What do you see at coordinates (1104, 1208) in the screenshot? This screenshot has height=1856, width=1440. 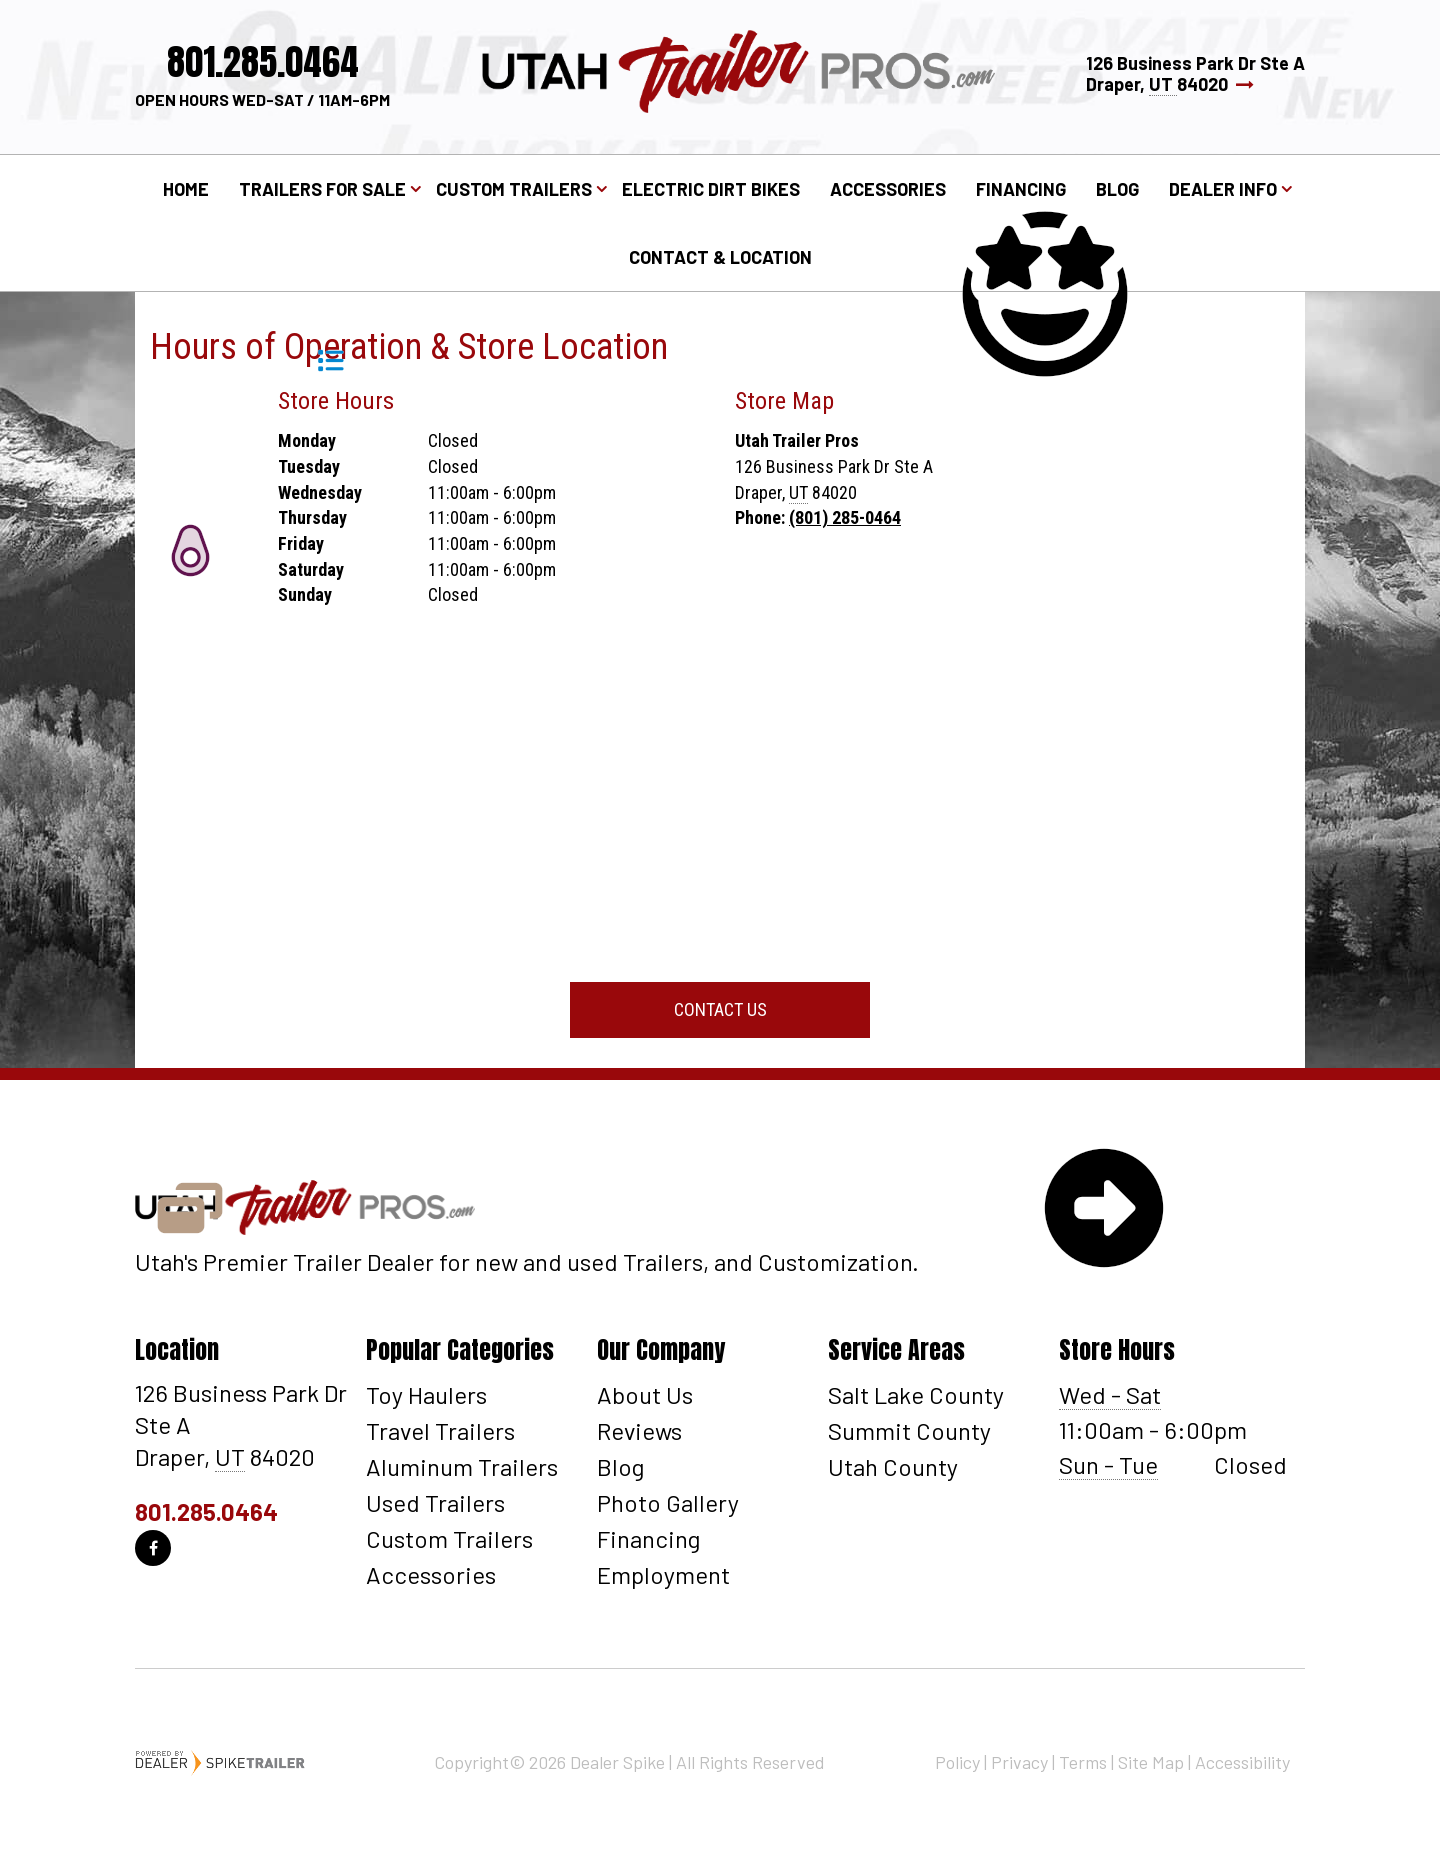 I see `go to next item or step` at bounding box center [1104, 1208].